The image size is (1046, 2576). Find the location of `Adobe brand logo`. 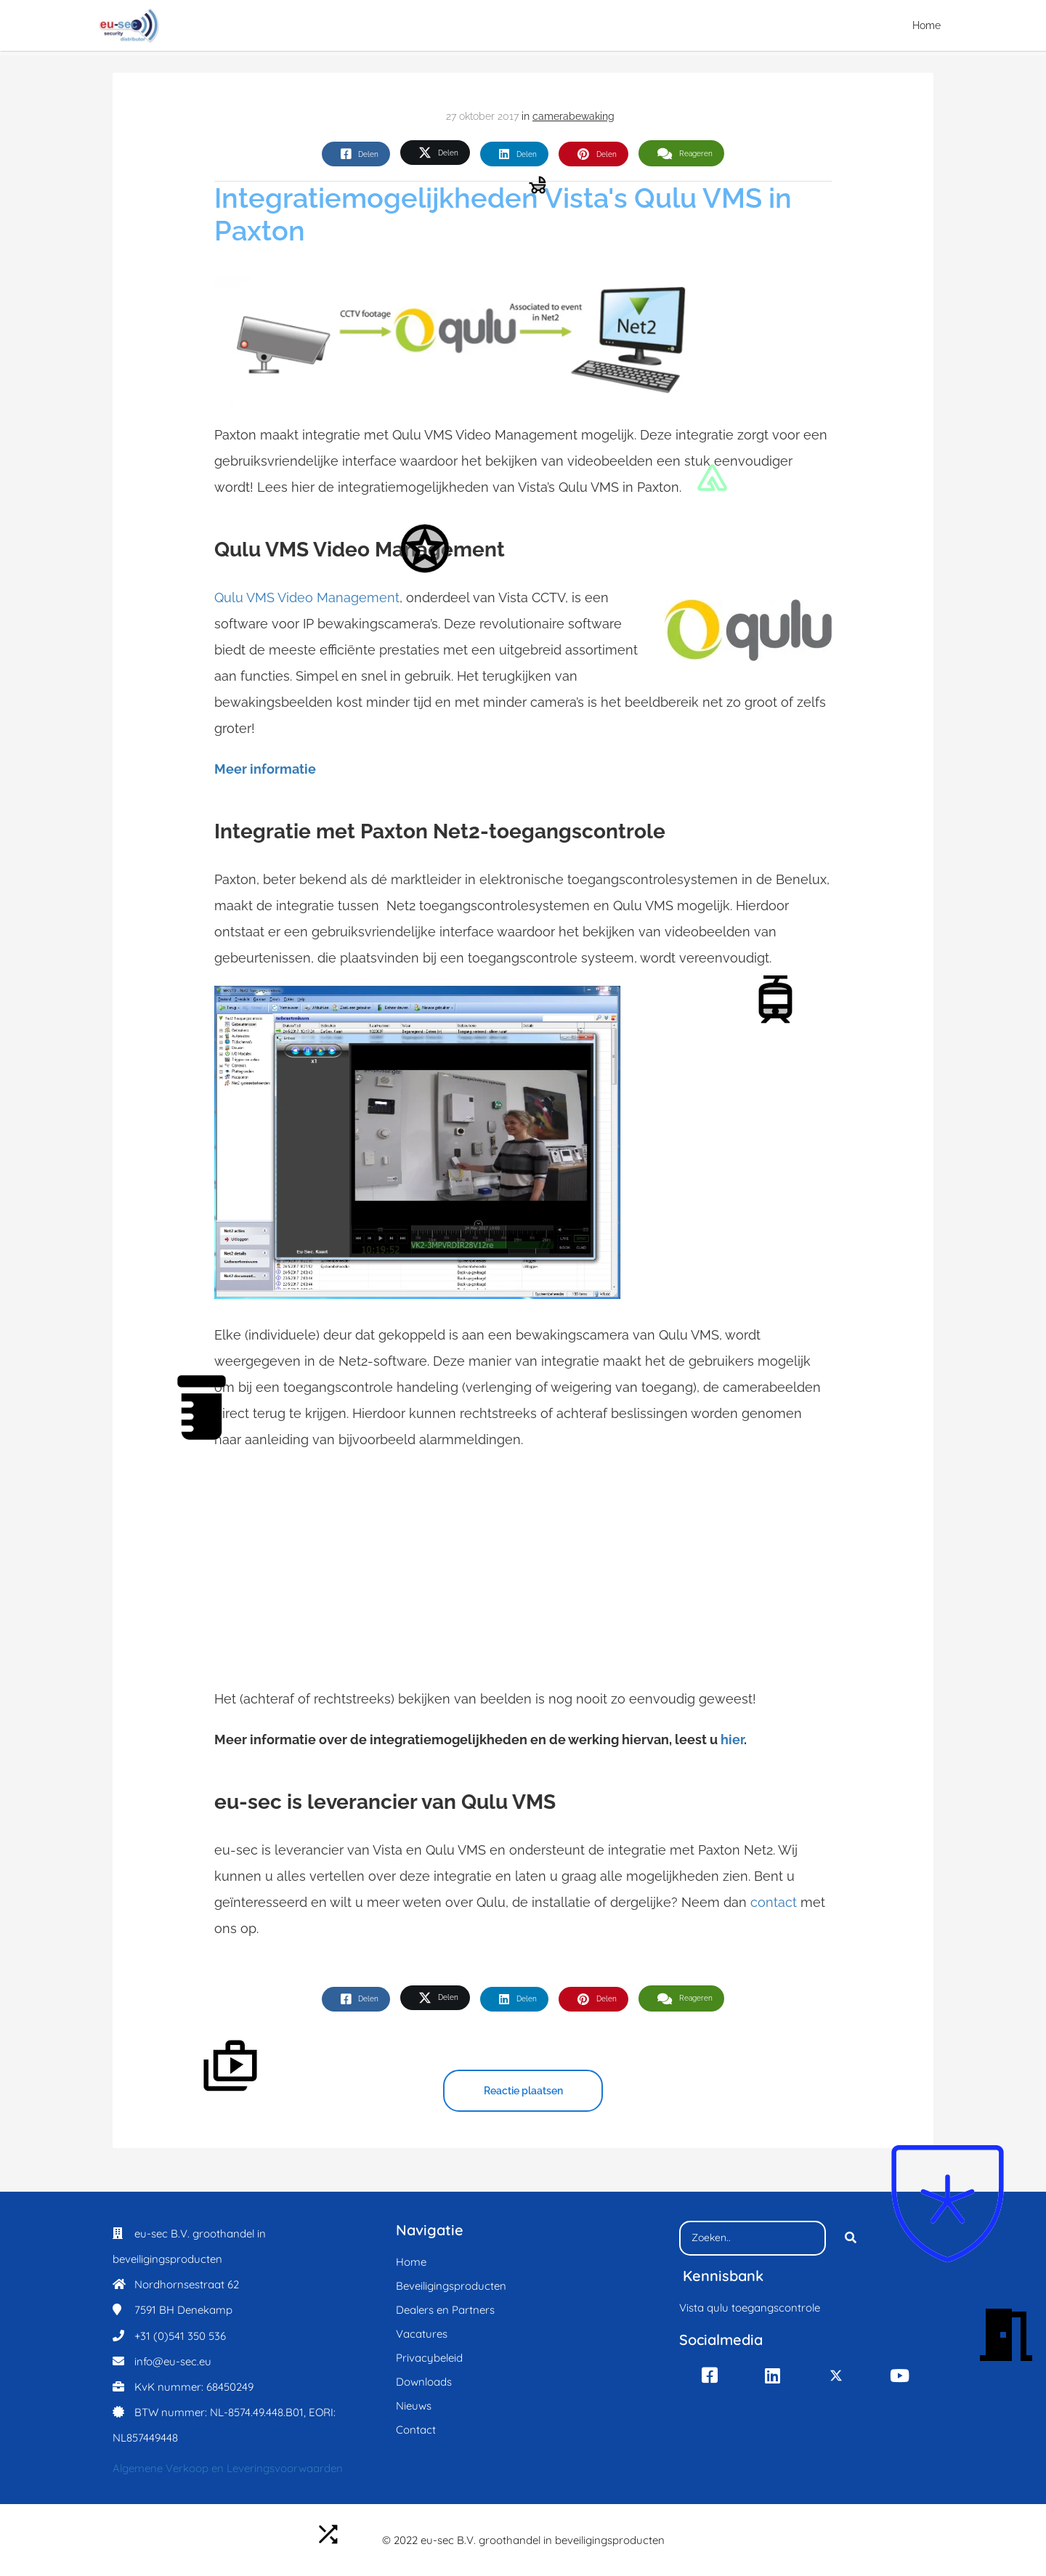

Adobe brand logo is located at coordinates (712, 477).